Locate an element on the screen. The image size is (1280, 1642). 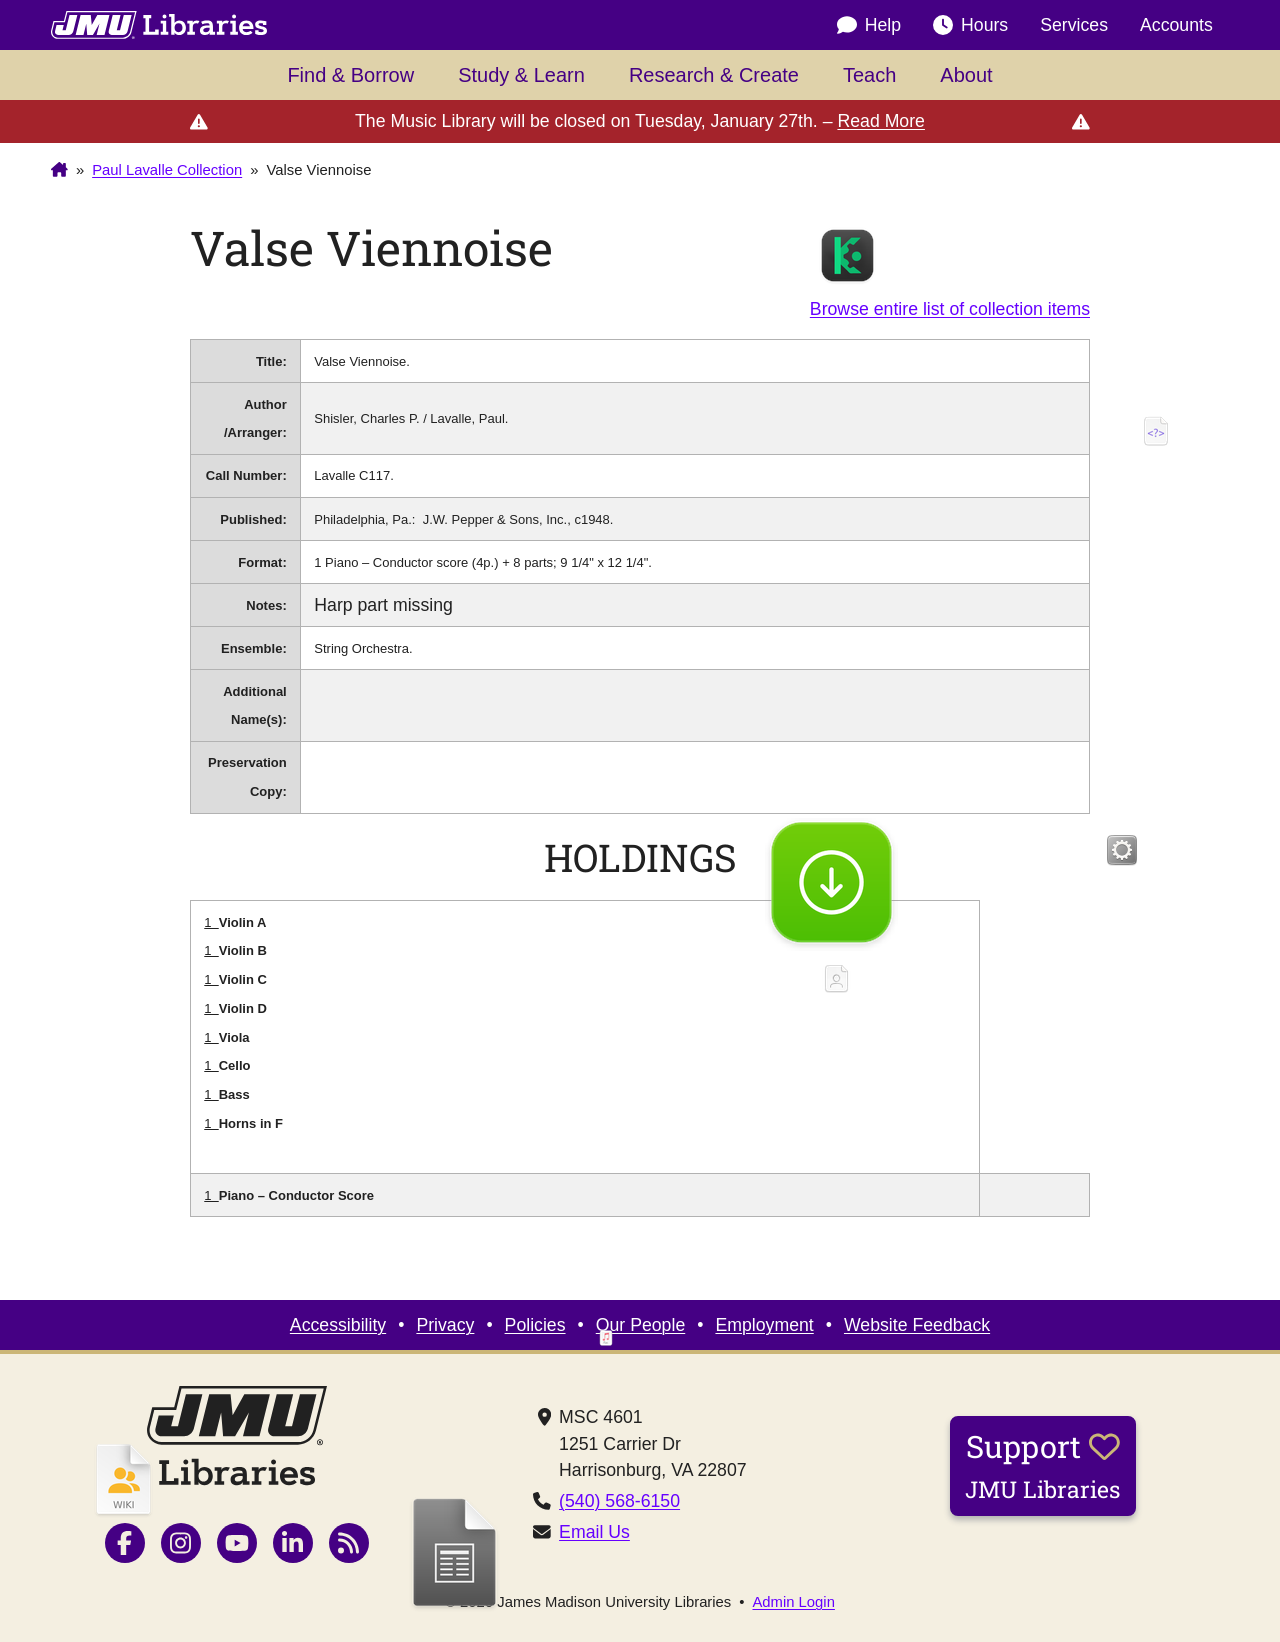
open cachyos kernel manager is located at coordinates (847, 255).